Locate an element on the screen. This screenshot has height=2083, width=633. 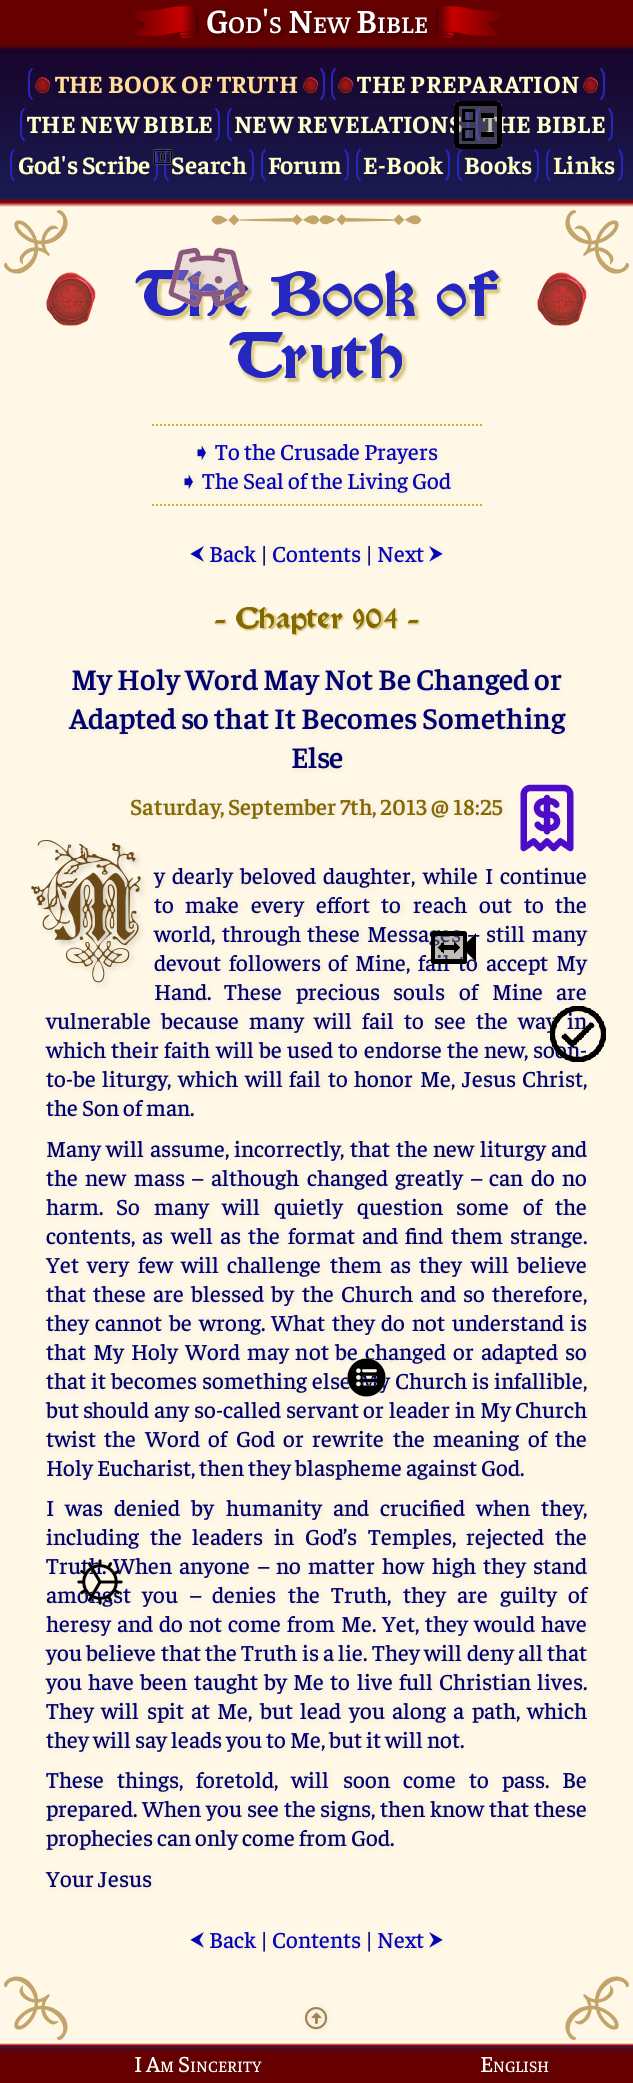
indicates a successfully completed action is located at coordinates (578, 1034).